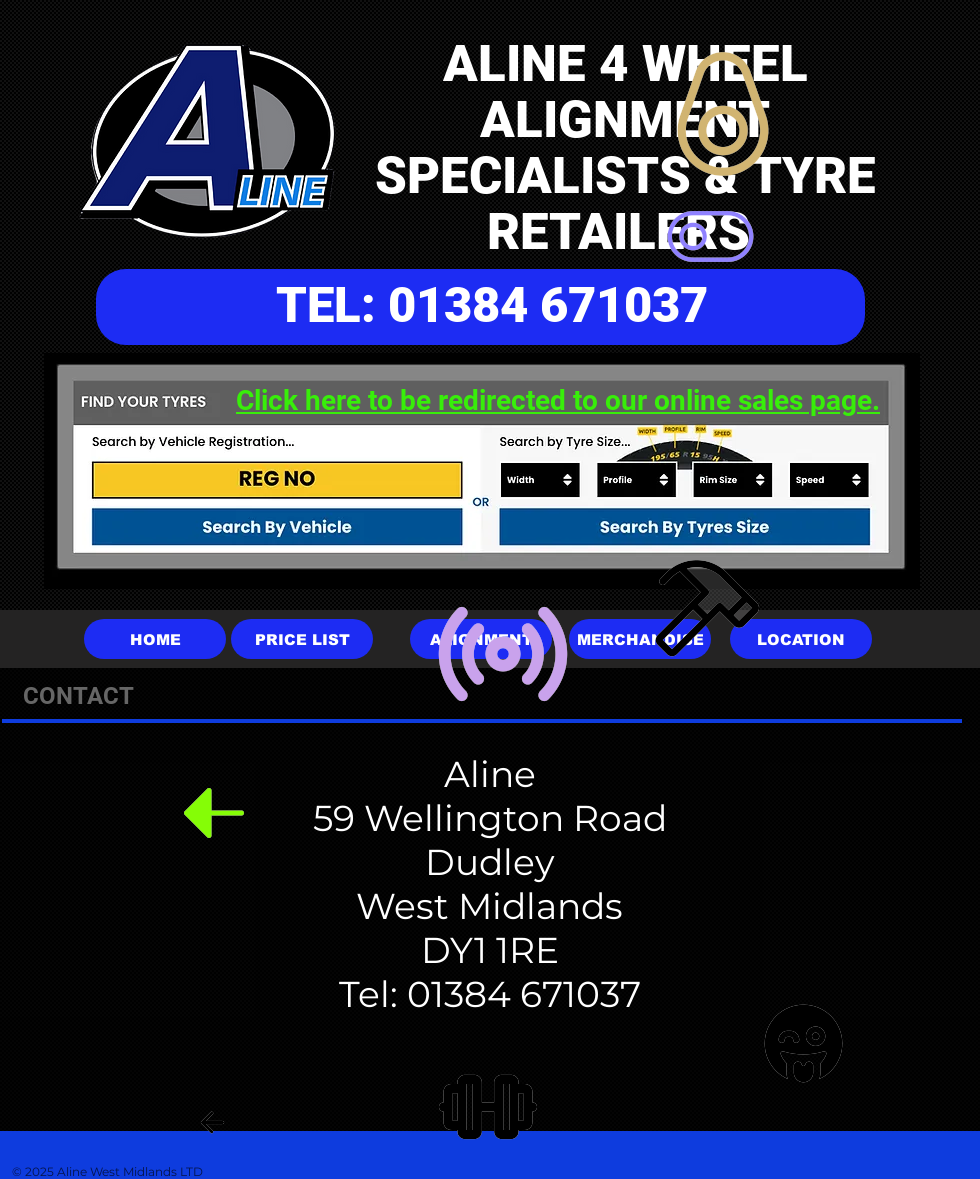 The height and width of the screenshot is (1179, 980). What do you see at coordinates (723, 114) in the screenshot?
I see `indicates healthy or vegetarian food options` at bounding box center [723, 114].